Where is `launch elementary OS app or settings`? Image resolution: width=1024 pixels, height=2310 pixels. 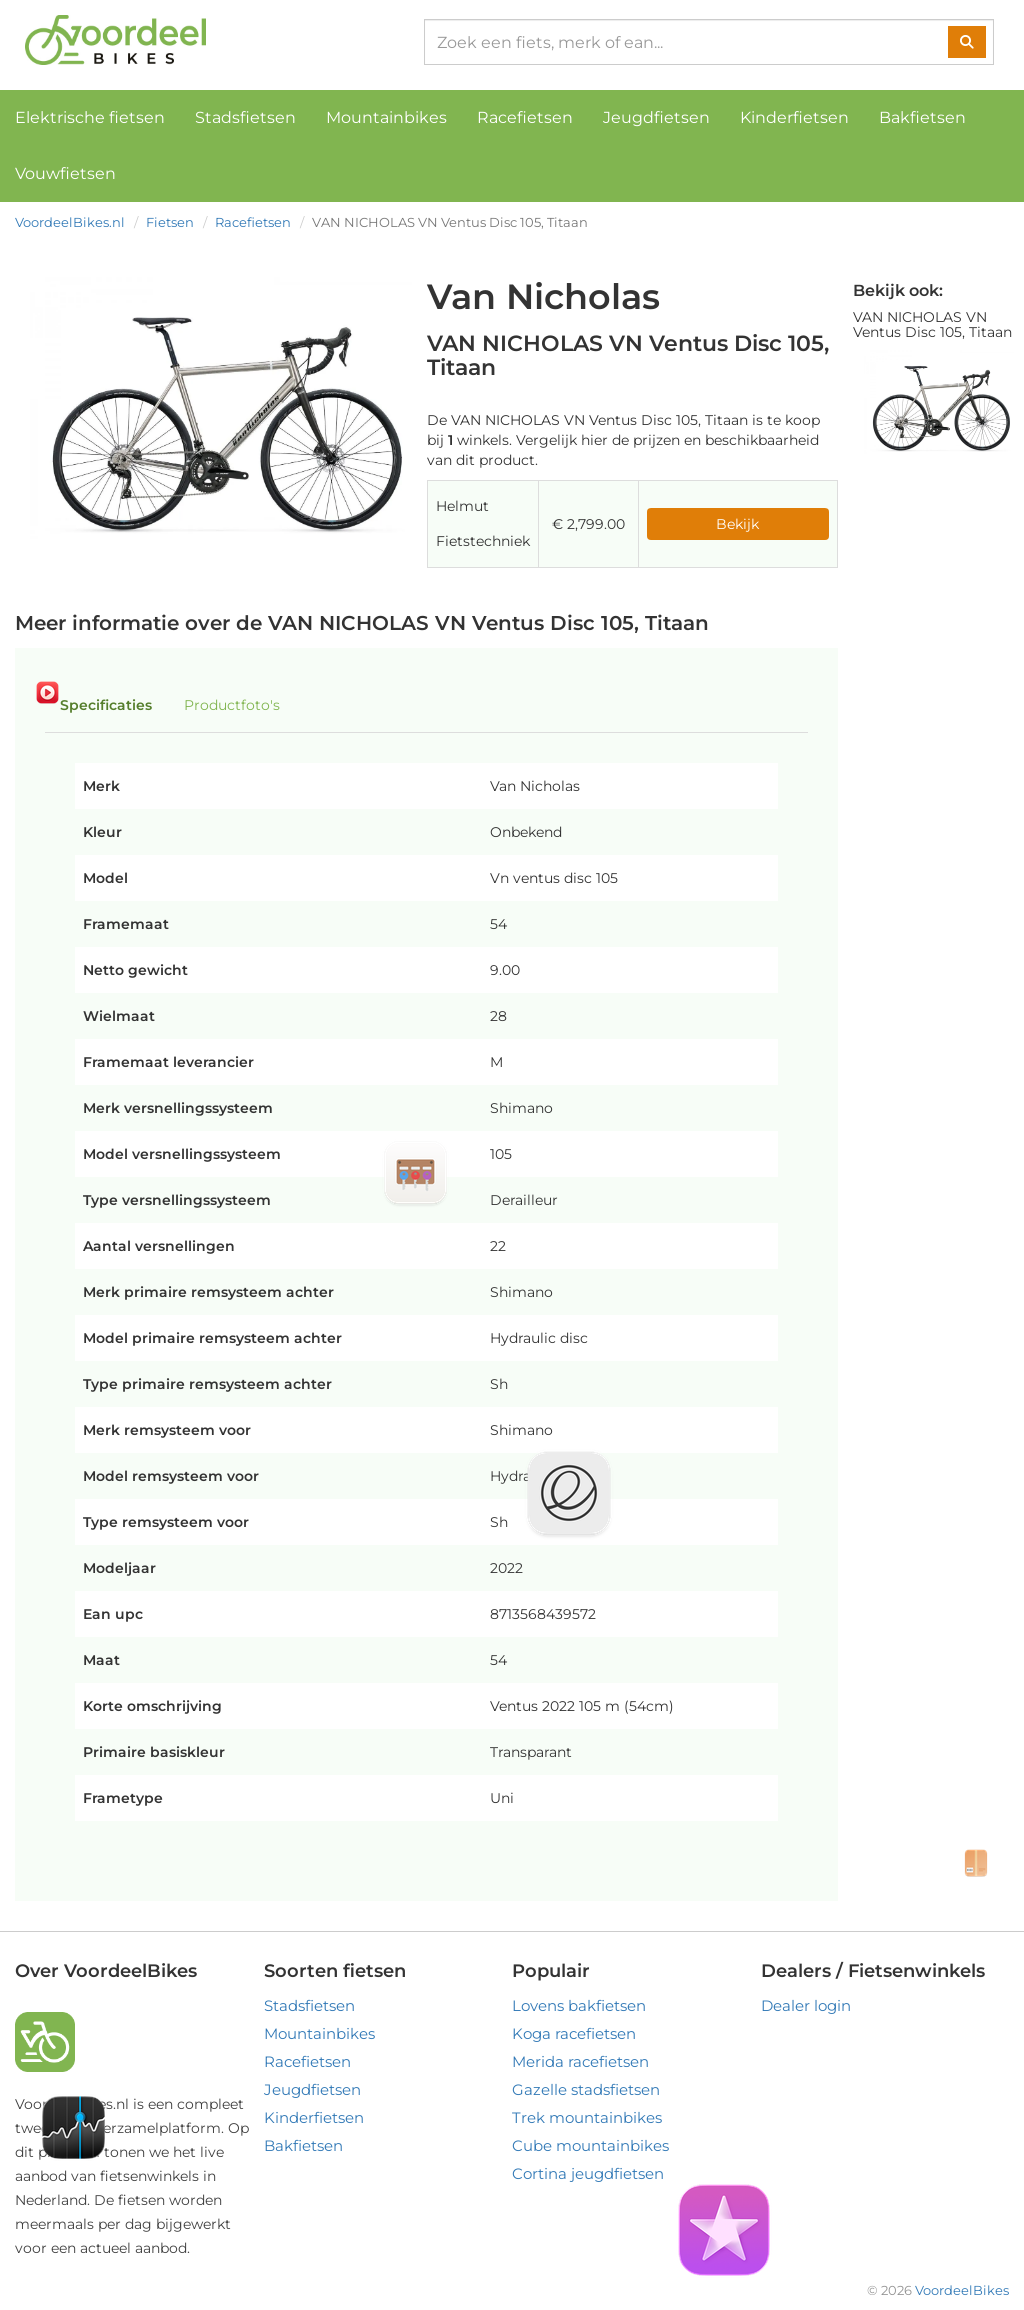 launch elementary OS app or settings is located at coordinates (569, 1493).